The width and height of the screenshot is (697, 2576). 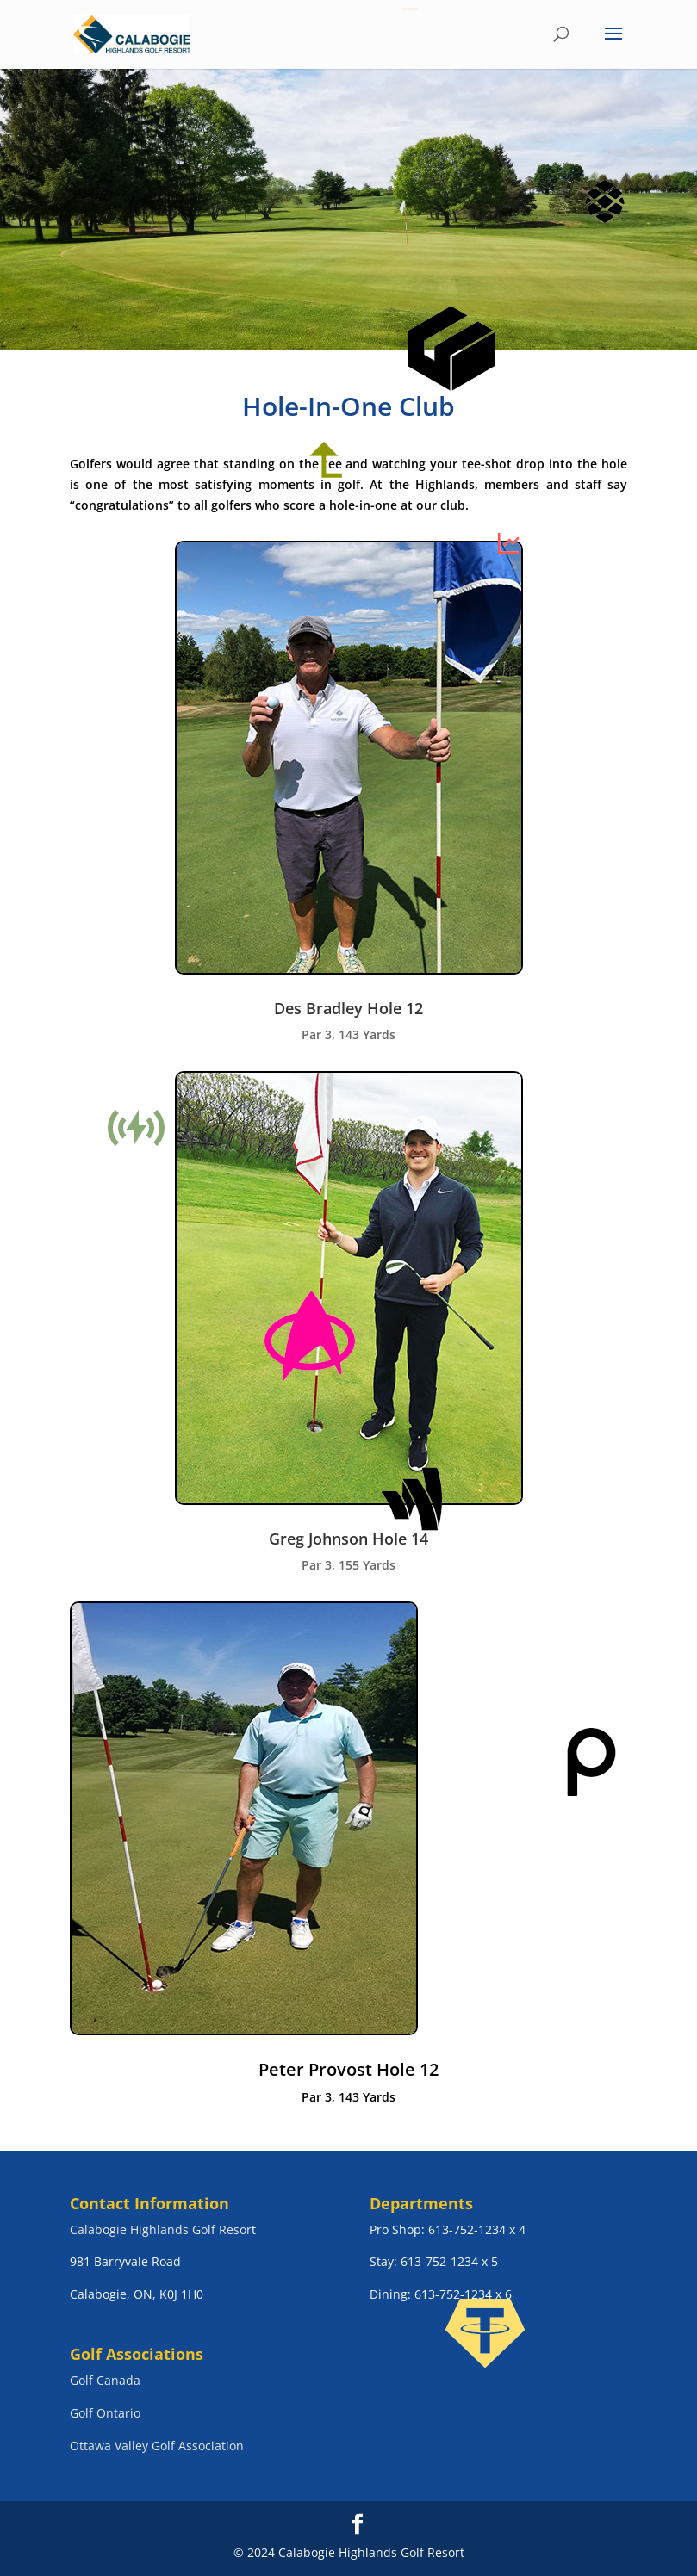 What do you see at coordinates (410, 9) in the screenshot?
I see `open the Coinbase app` at bounding box center [410, 9].